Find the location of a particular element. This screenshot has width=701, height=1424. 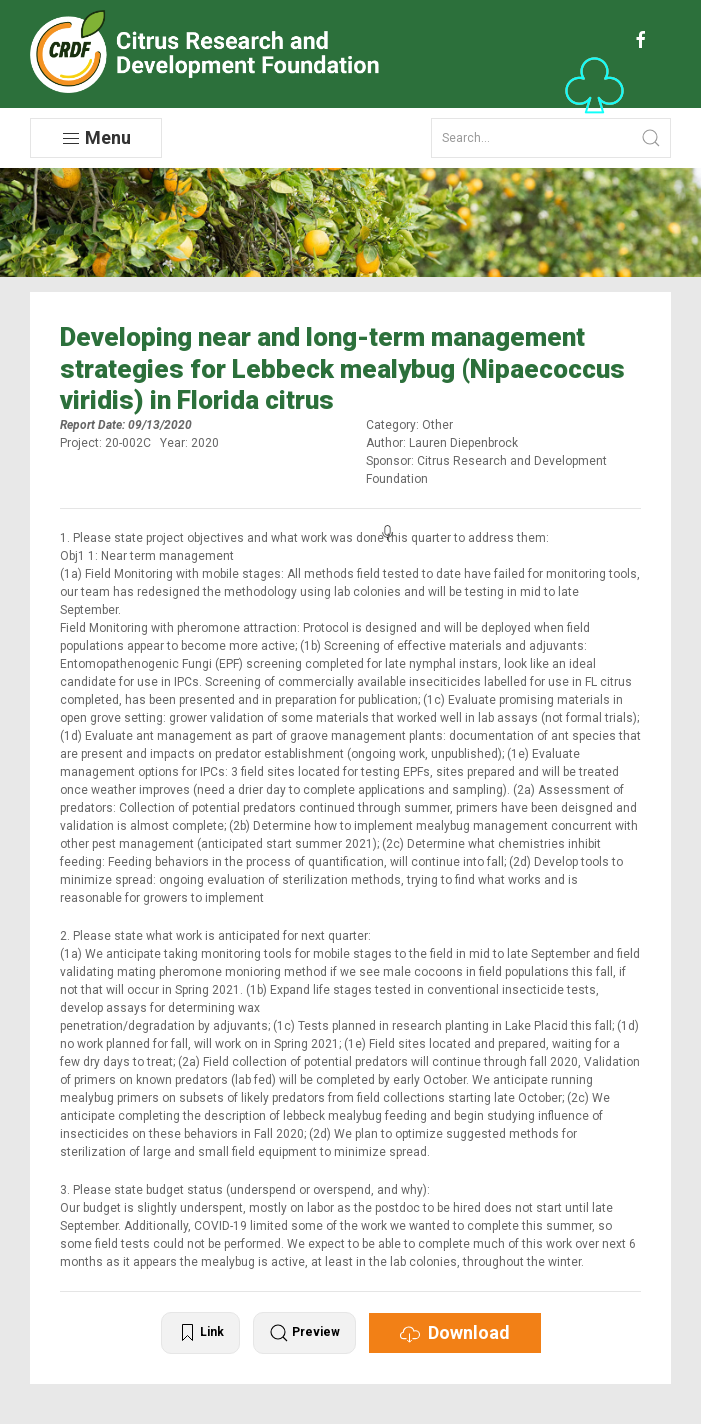

club suit symbol for card games is located at coordinates (594, 86).